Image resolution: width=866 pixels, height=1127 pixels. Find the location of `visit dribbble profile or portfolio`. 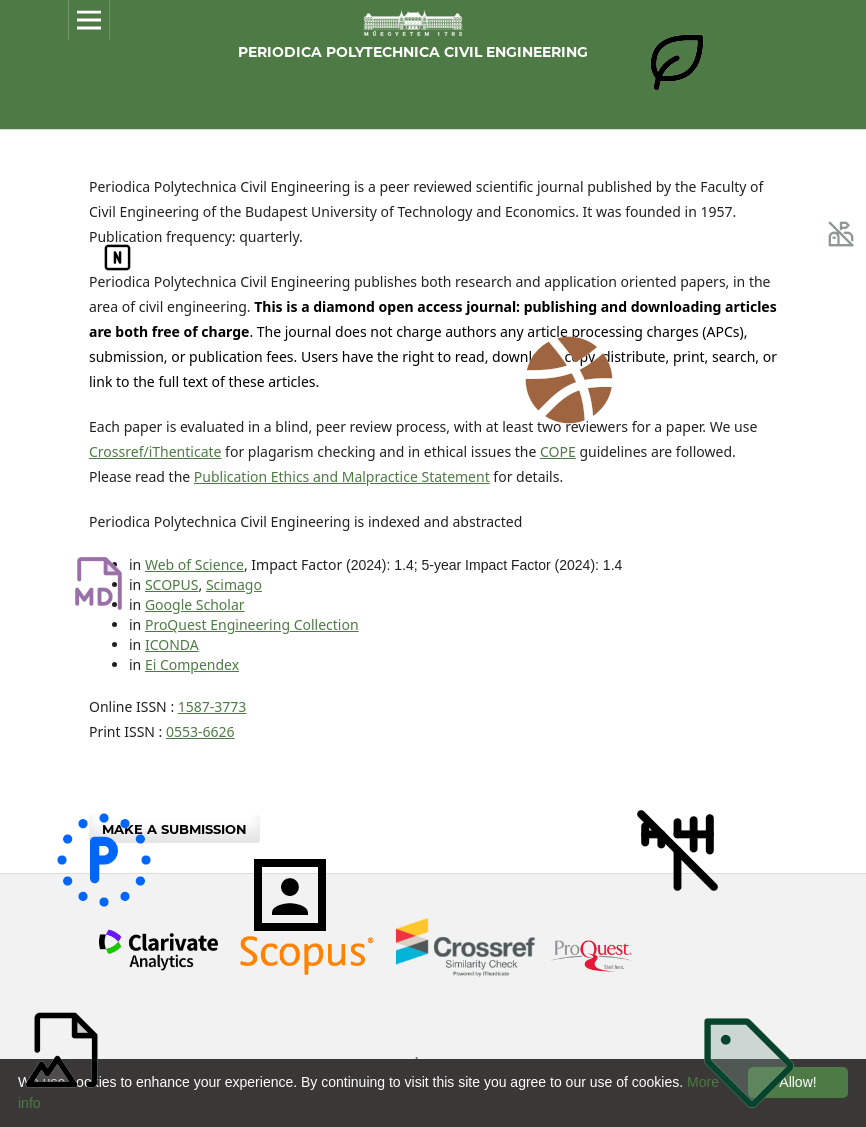

visit dribbble profile or portfolio is located at coordinates (569, 380).